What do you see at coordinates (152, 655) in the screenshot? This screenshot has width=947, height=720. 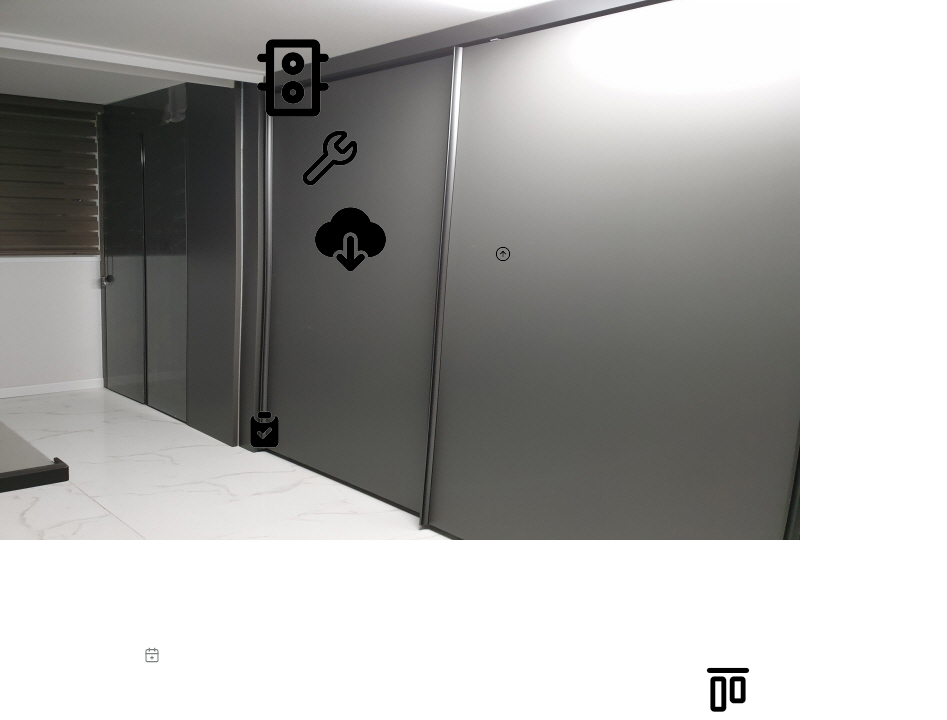 I see `add a new event to calendar` at bounding box center [152, 655].